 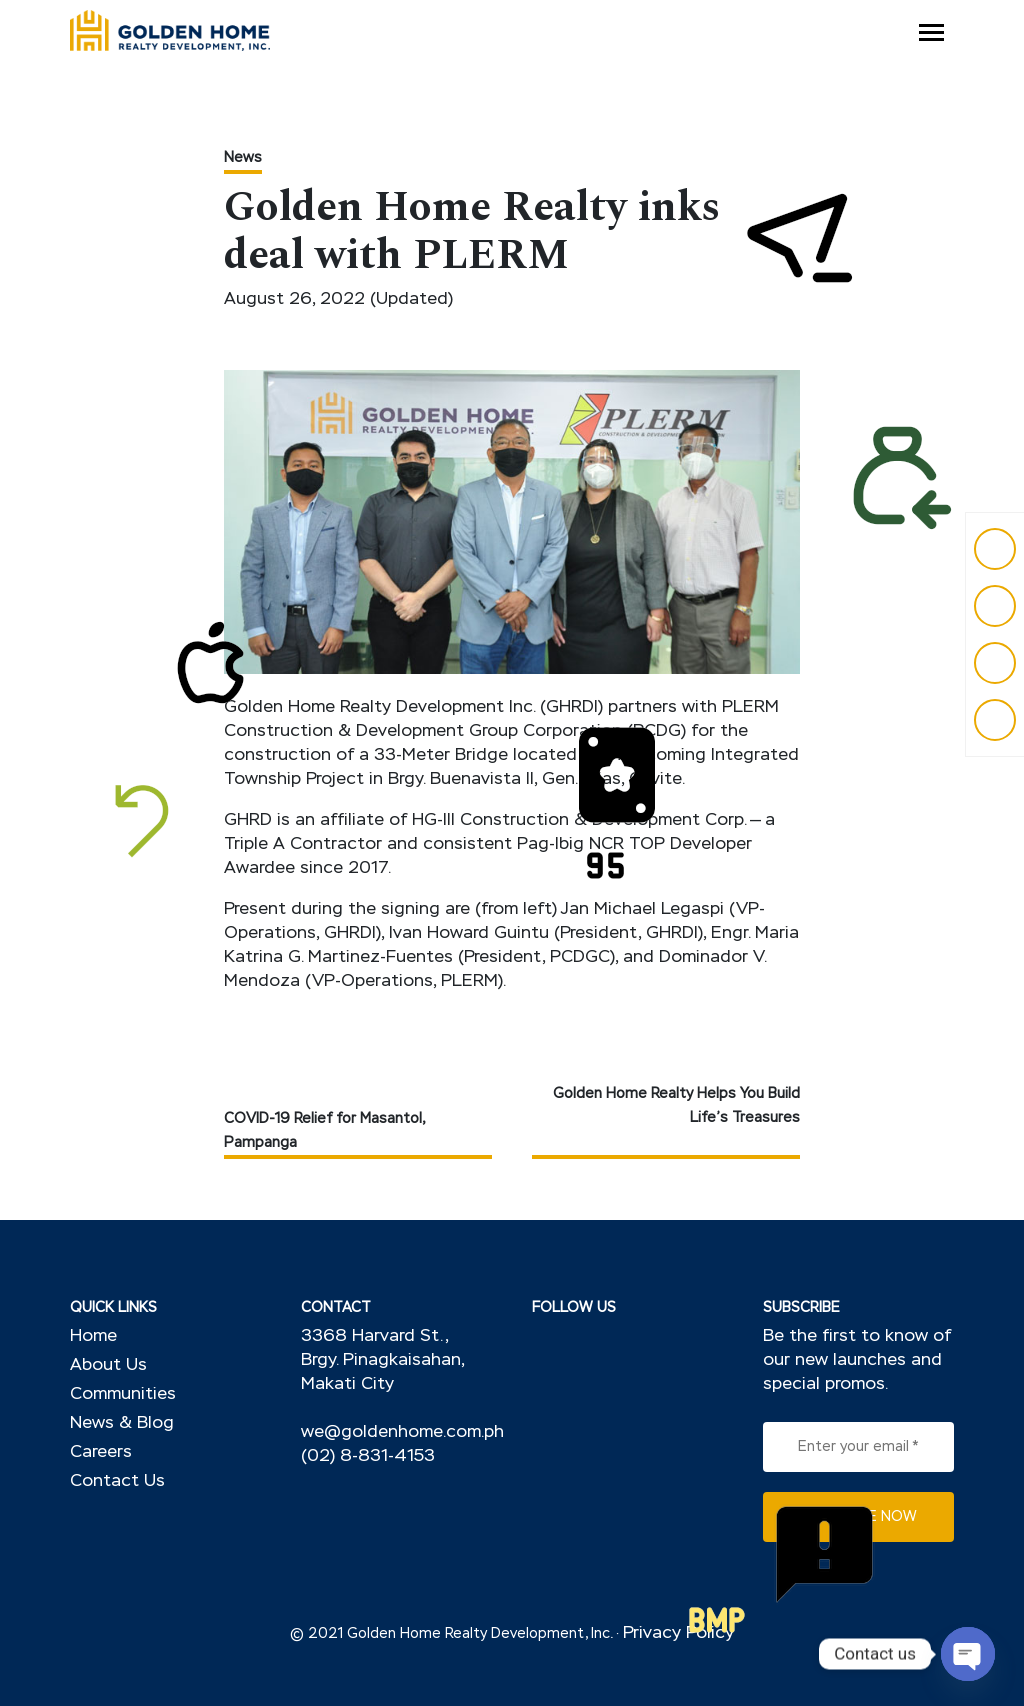 What do you see at coordinates (824, 1554) in the screenshot?
I see `view announcements or alerts` at bounding box center [824, 1554].